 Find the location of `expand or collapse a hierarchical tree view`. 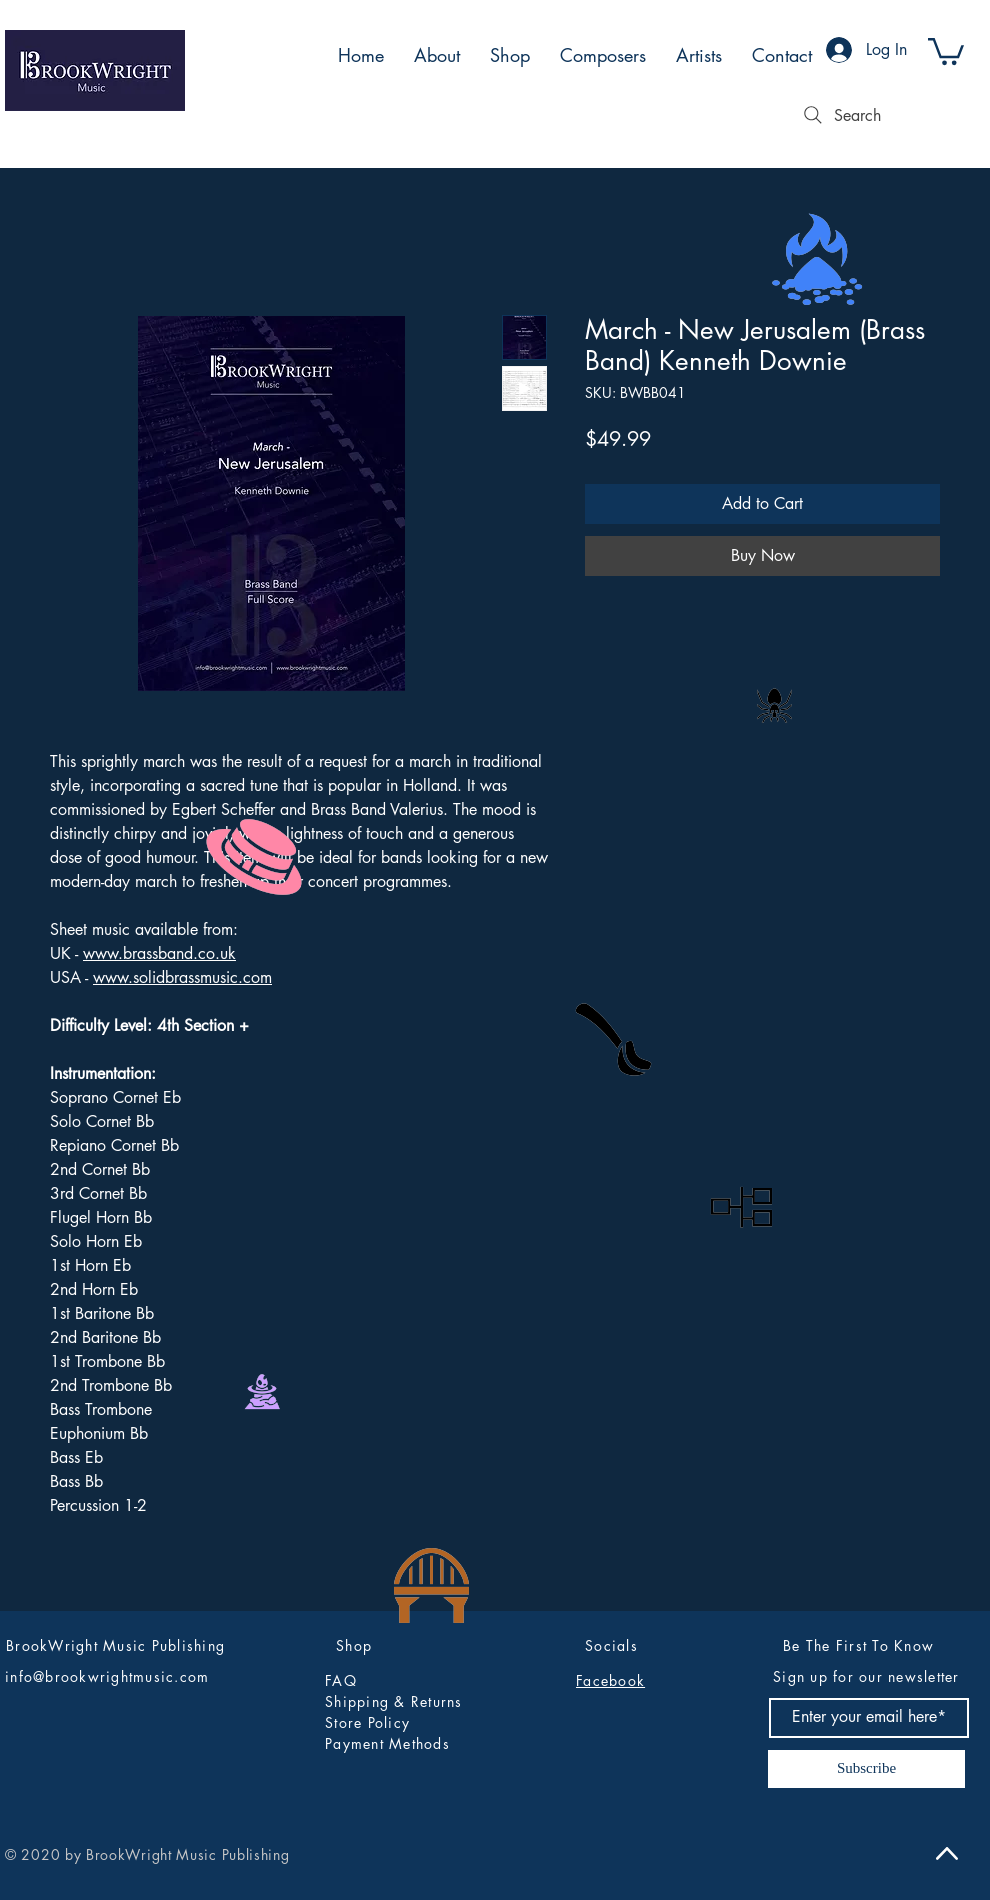

expand or collapse a hierarchical tree view is located at coordinates (741, 1206).